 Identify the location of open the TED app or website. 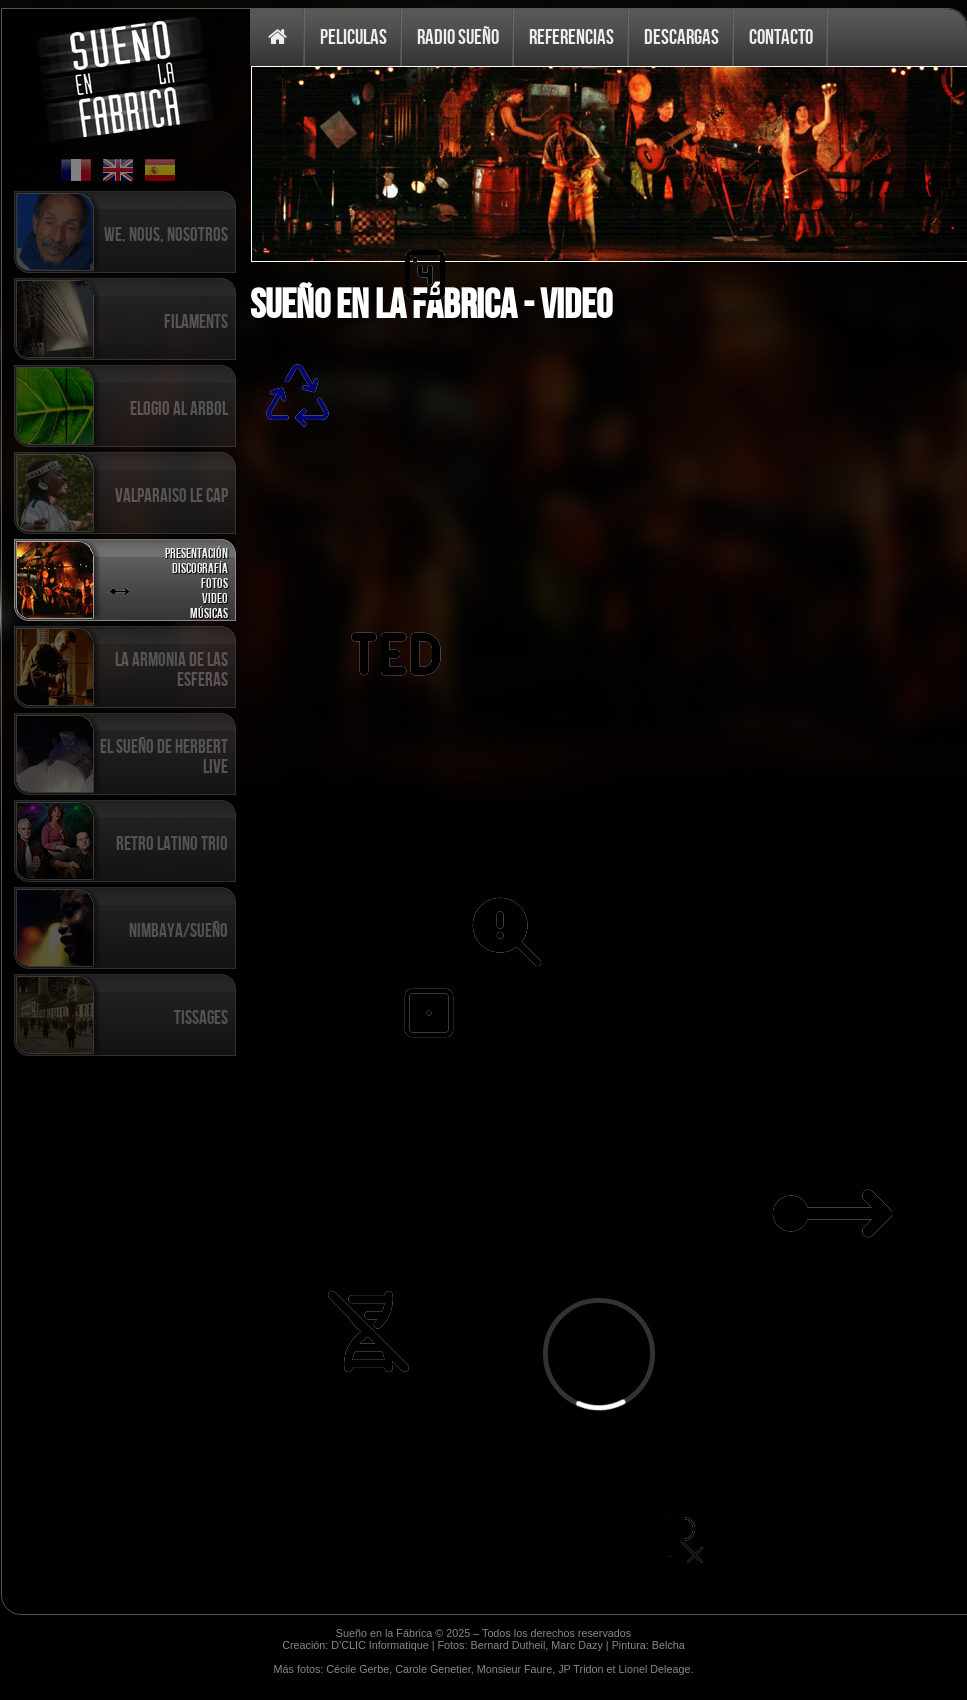
(398, 654).